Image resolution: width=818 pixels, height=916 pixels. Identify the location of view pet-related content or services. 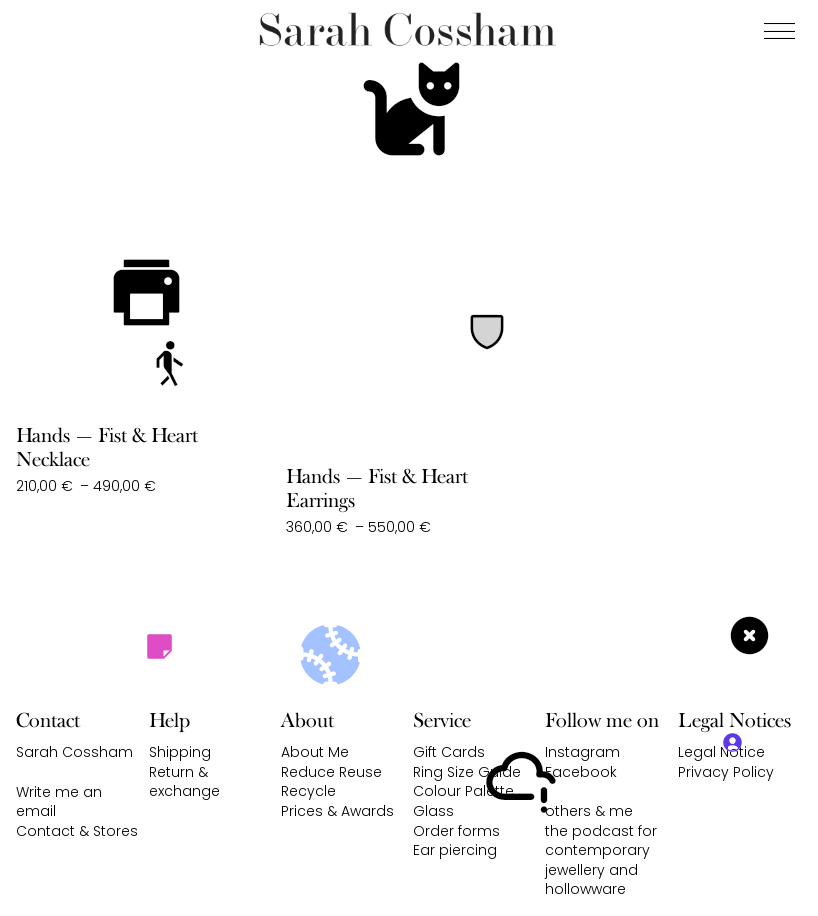
(410, 109).